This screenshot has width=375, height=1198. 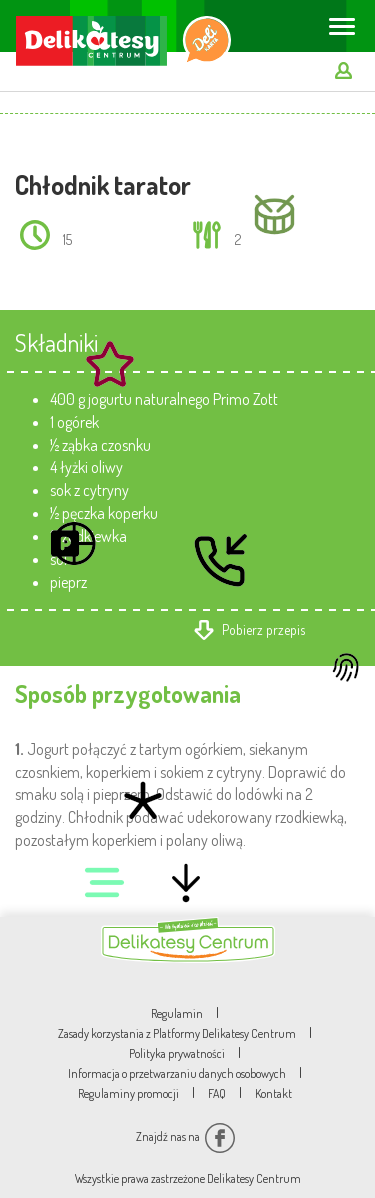 What do you see at coordinates (72, 543) in the screenshot?
I see `open Microsoft PowerPoint` at bounding box center [72, 543].